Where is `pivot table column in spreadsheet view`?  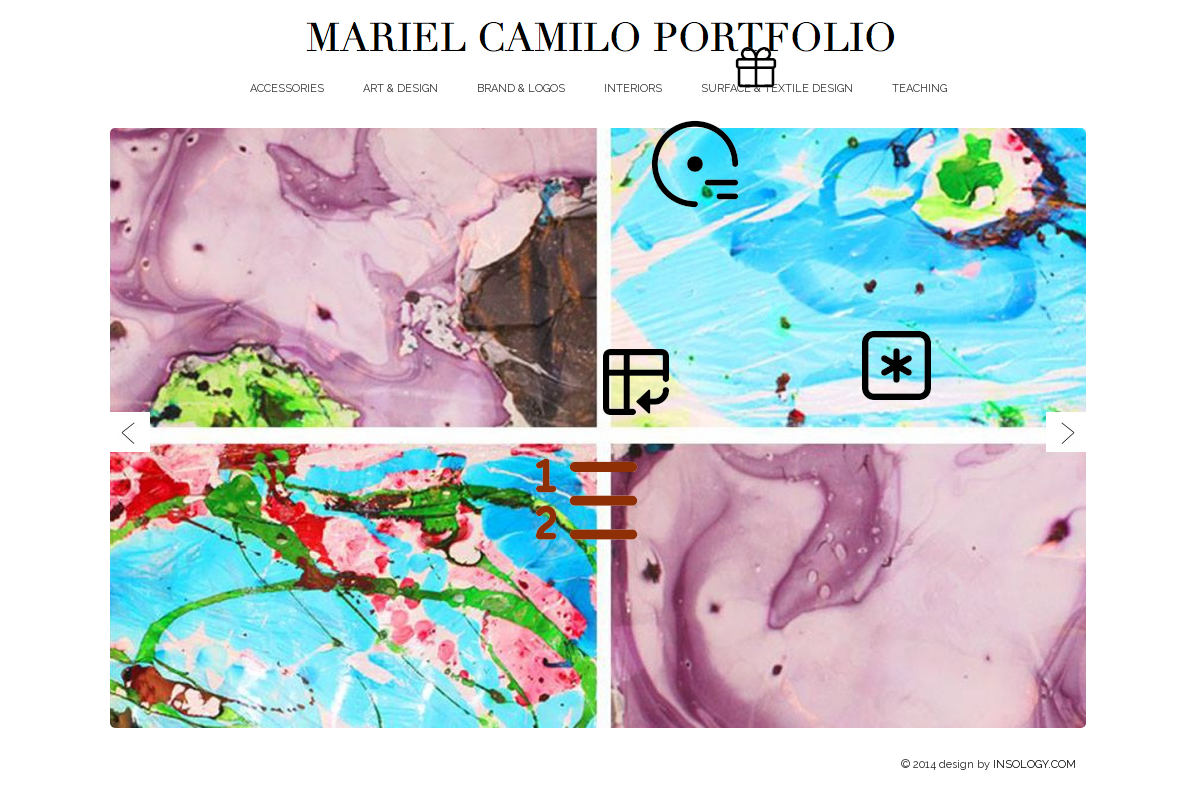 pivot table column in spreadsheet view is located at coordinates (636, 382).